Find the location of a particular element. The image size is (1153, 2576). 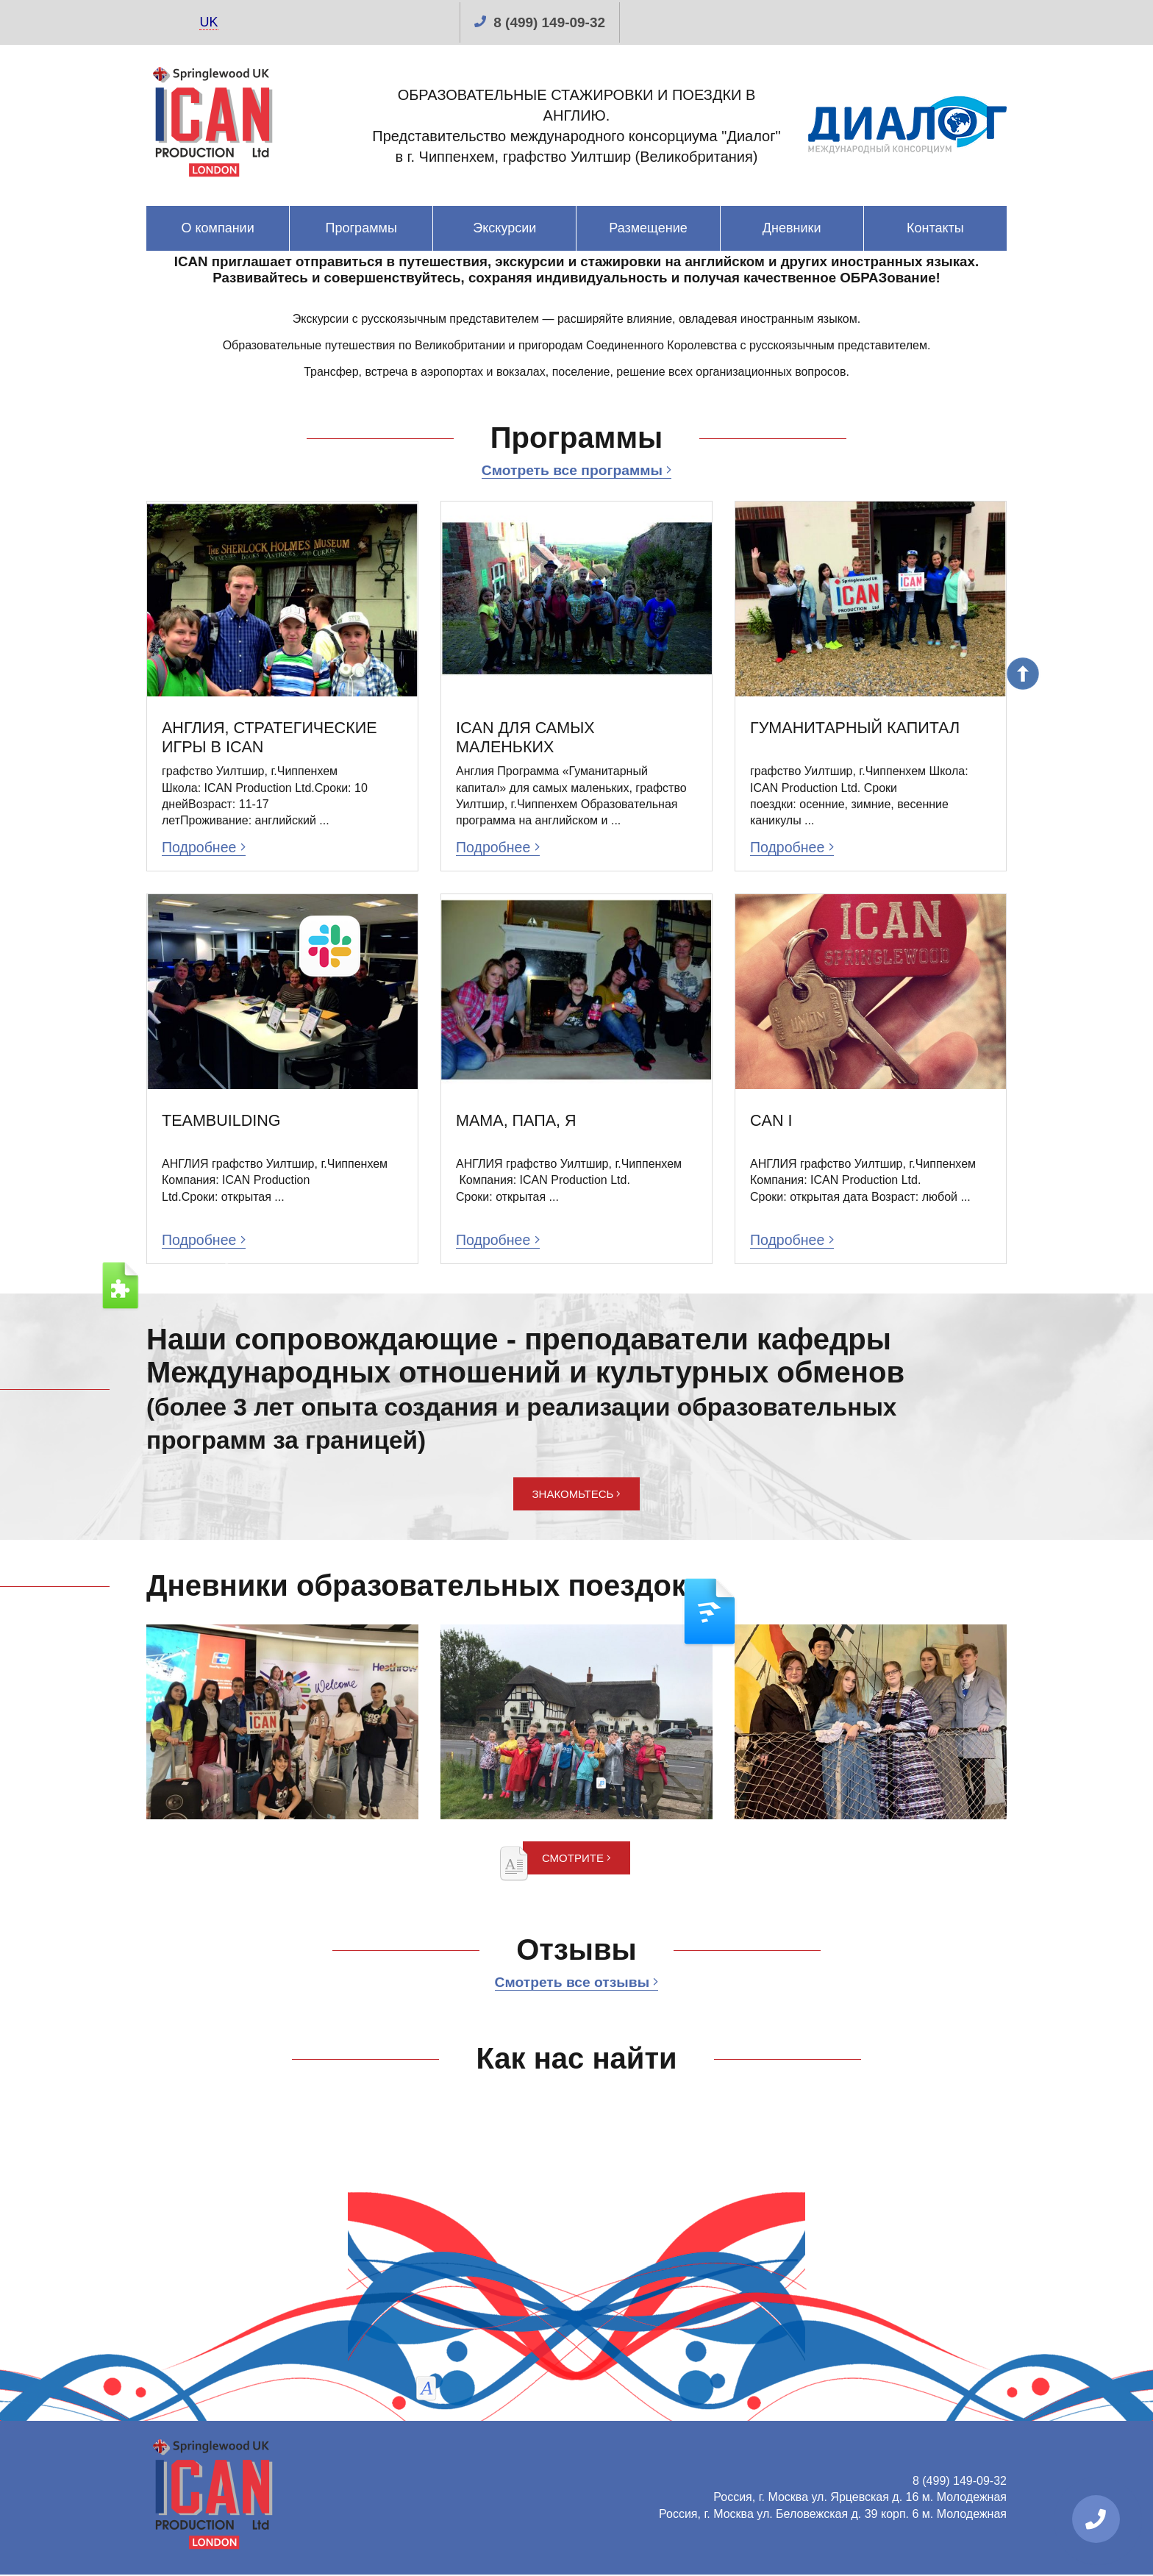

indicates a version control update is available is located at coordinates (1023, 674).